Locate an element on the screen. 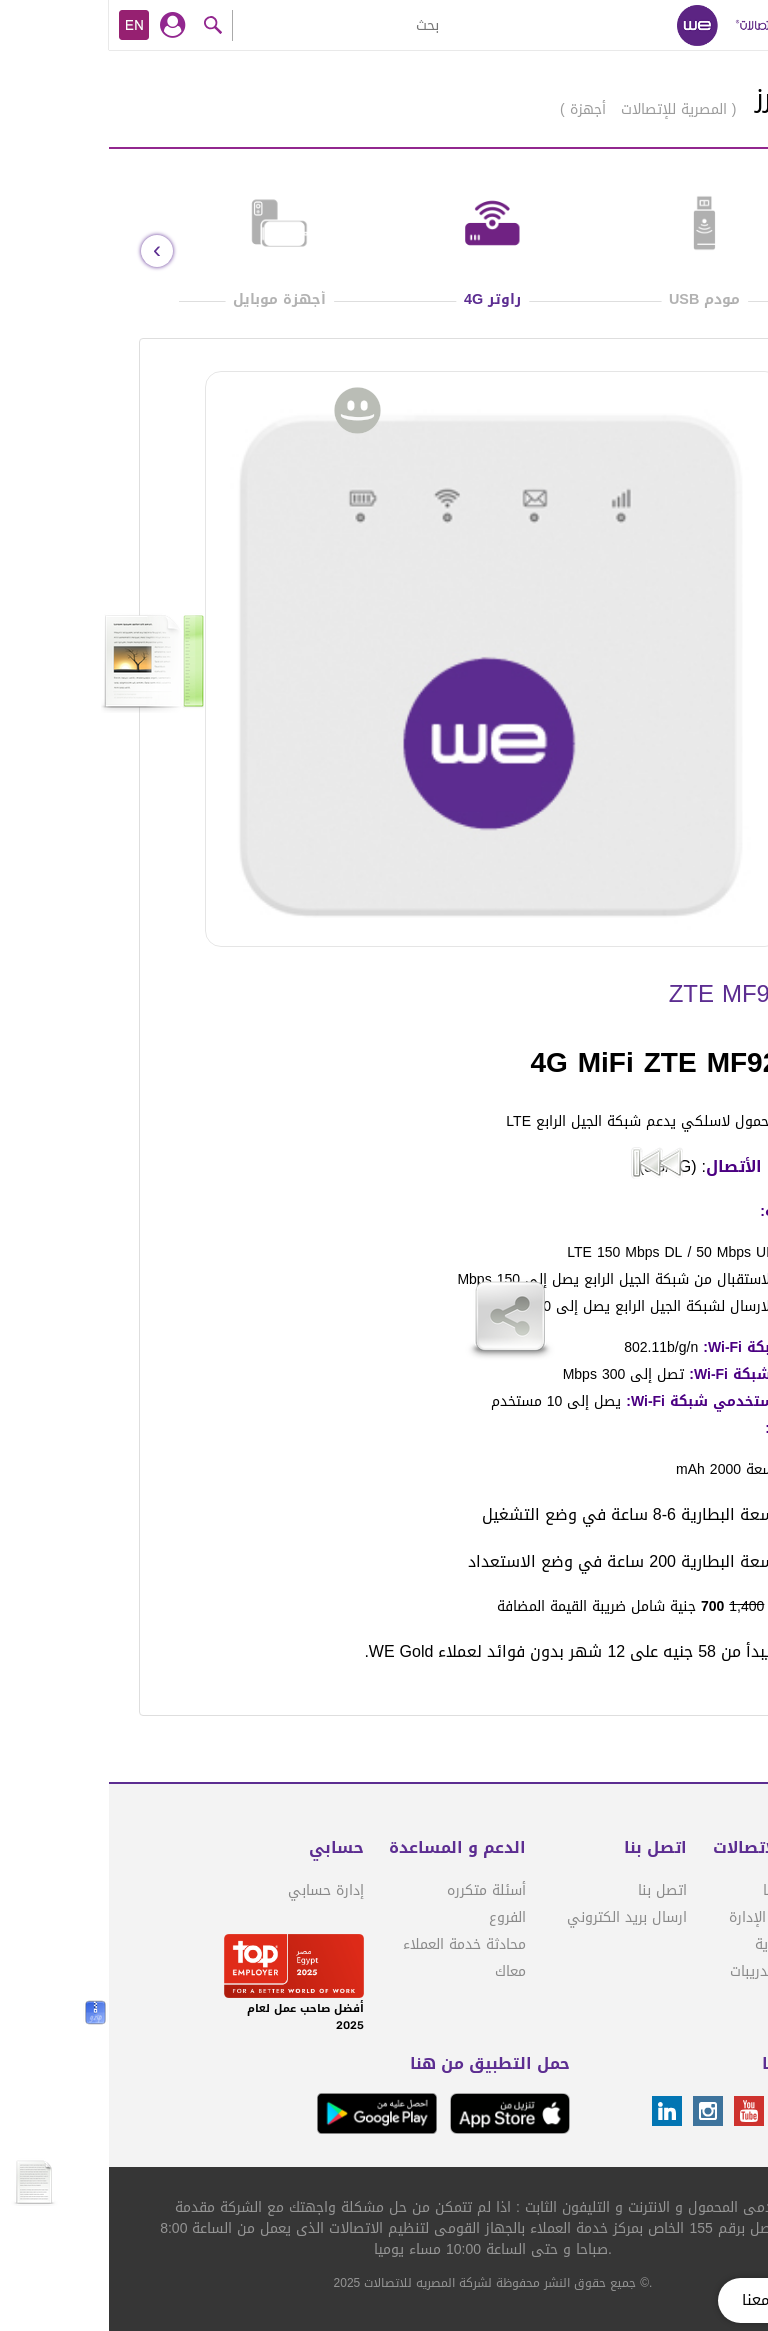 Image resolution: width=768 pixels, height=2331 pixels. add an emoji or reaction to a message is located at coordinates (357, 410).